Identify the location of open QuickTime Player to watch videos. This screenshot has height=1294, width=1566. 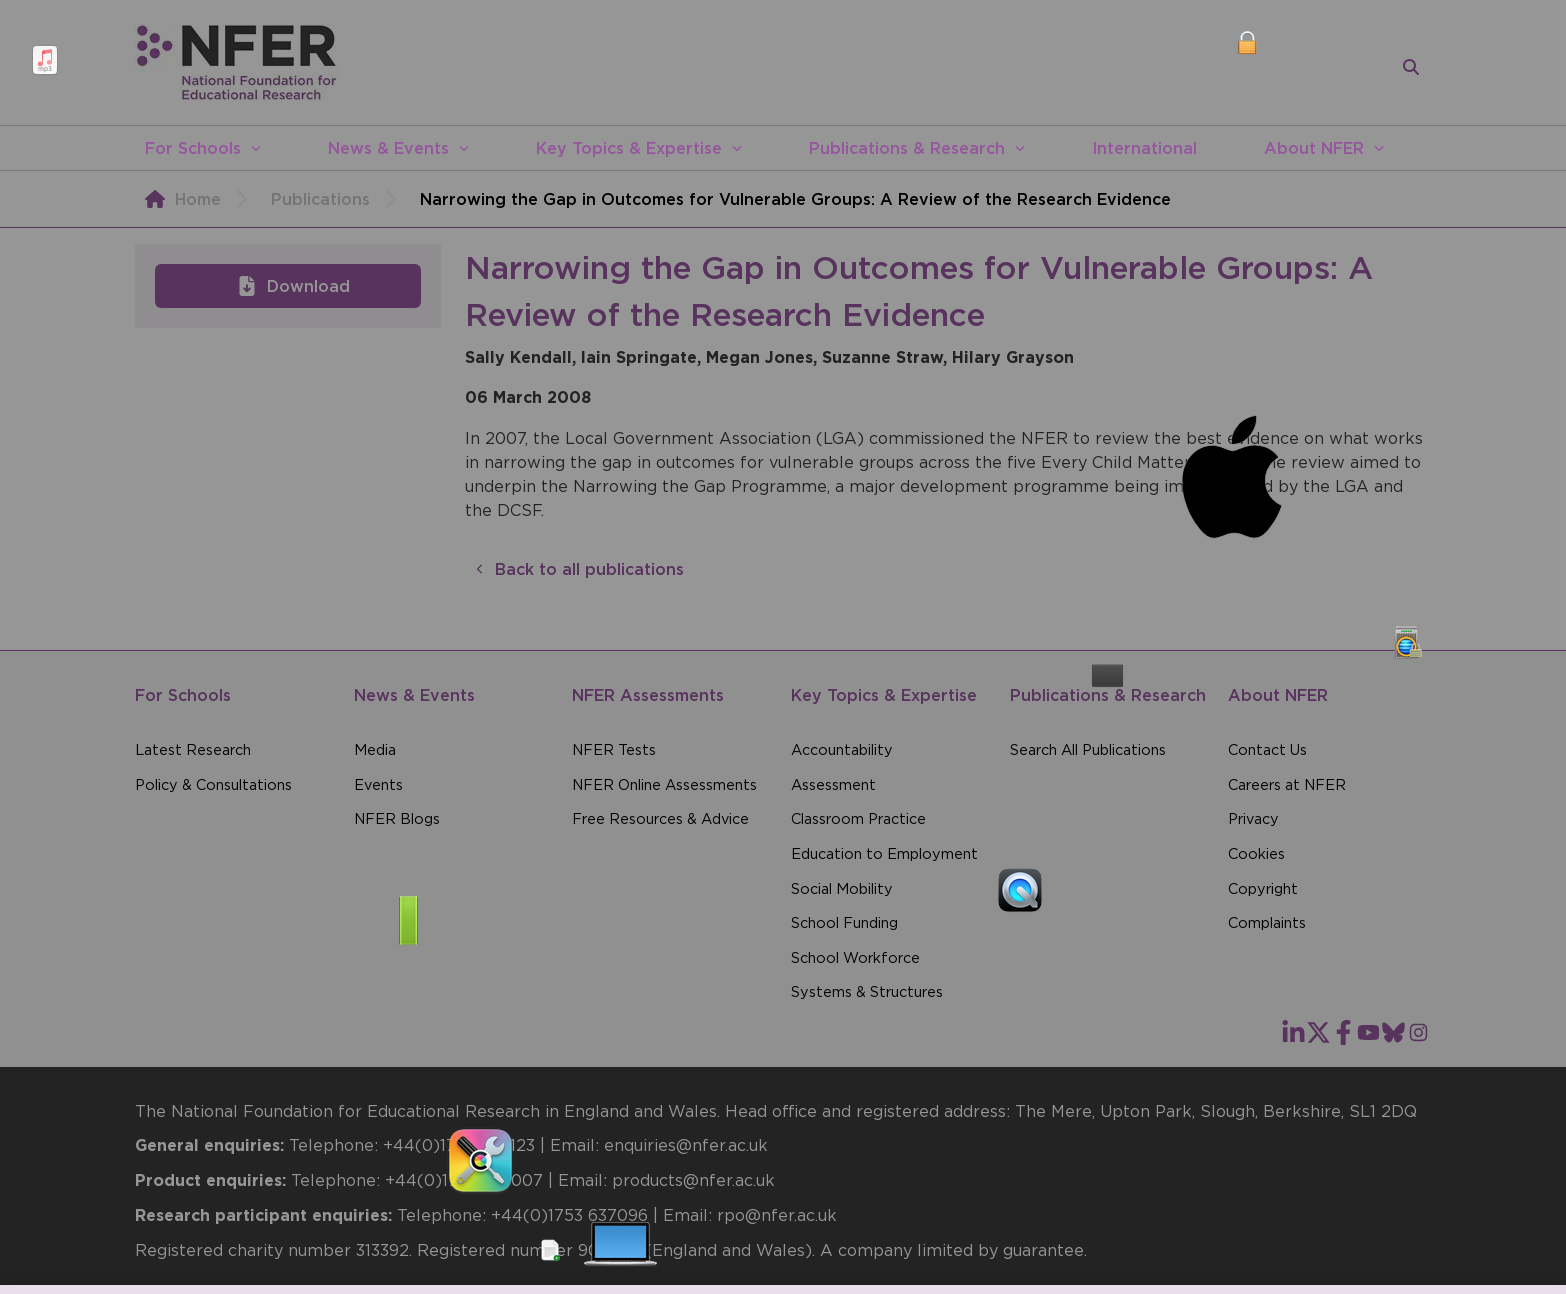
(1020, 890).